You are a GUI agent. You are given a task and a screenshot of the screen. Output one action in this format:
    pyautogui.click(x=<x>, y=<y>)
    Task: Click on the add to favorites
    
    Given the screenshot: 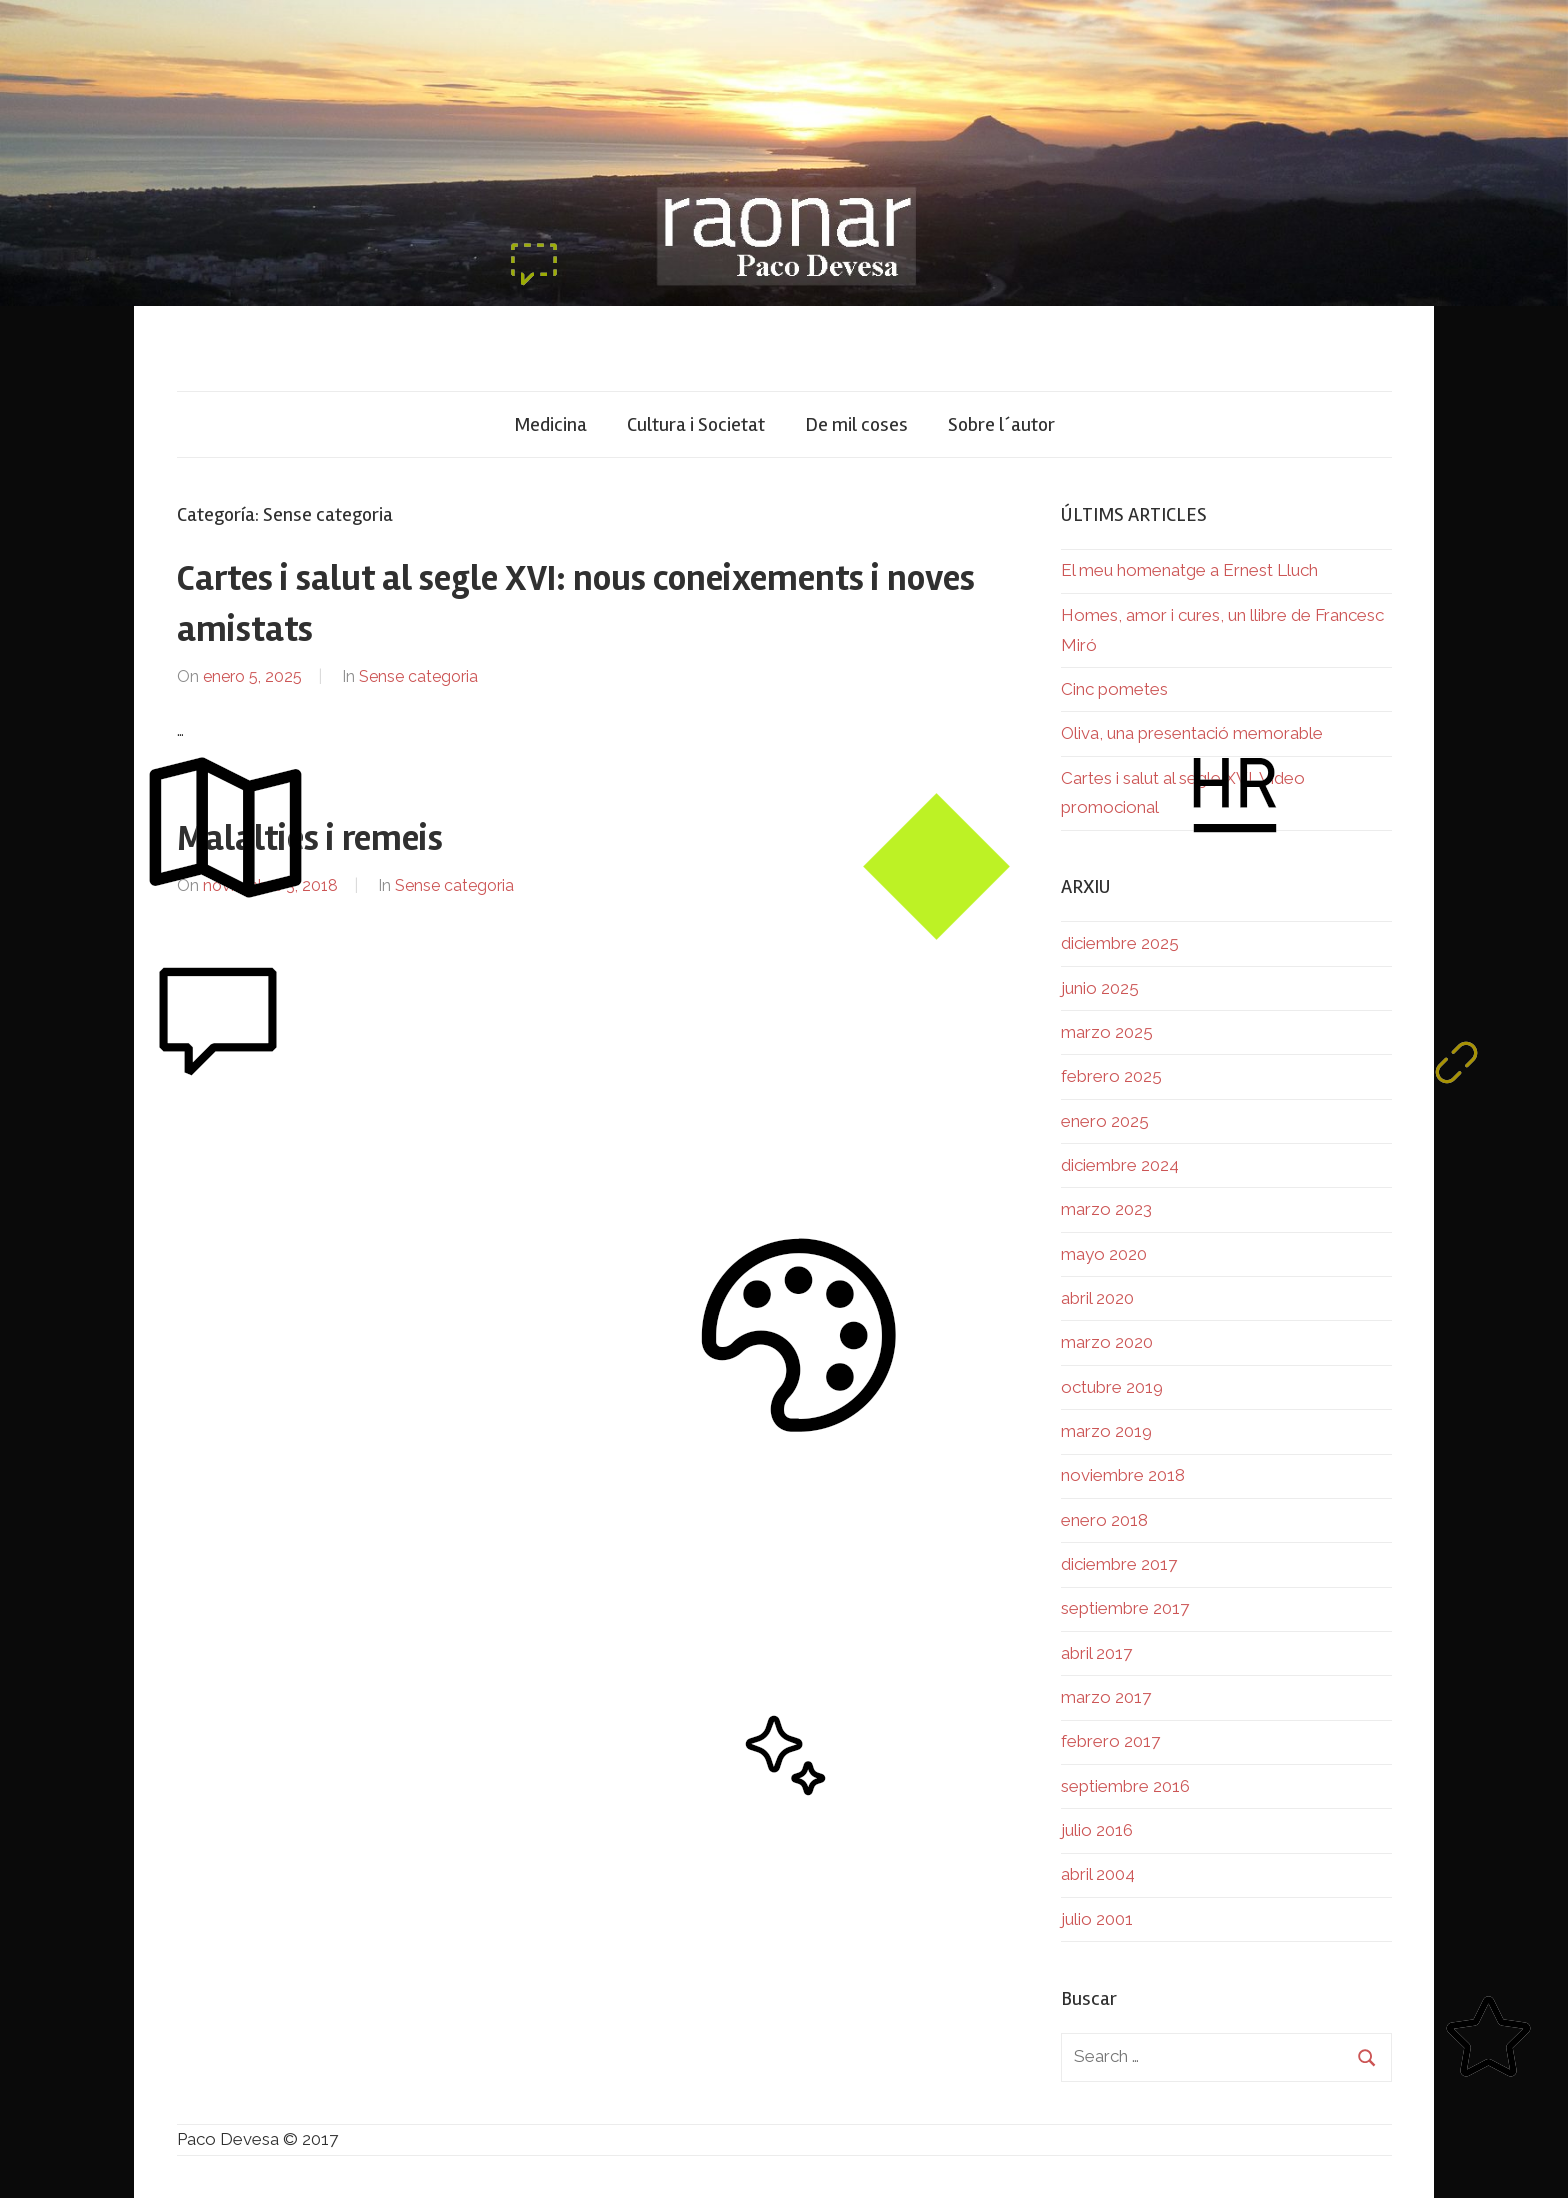 What is the action you would take?
    pyautogui.click(x=1488, y=2037)
    